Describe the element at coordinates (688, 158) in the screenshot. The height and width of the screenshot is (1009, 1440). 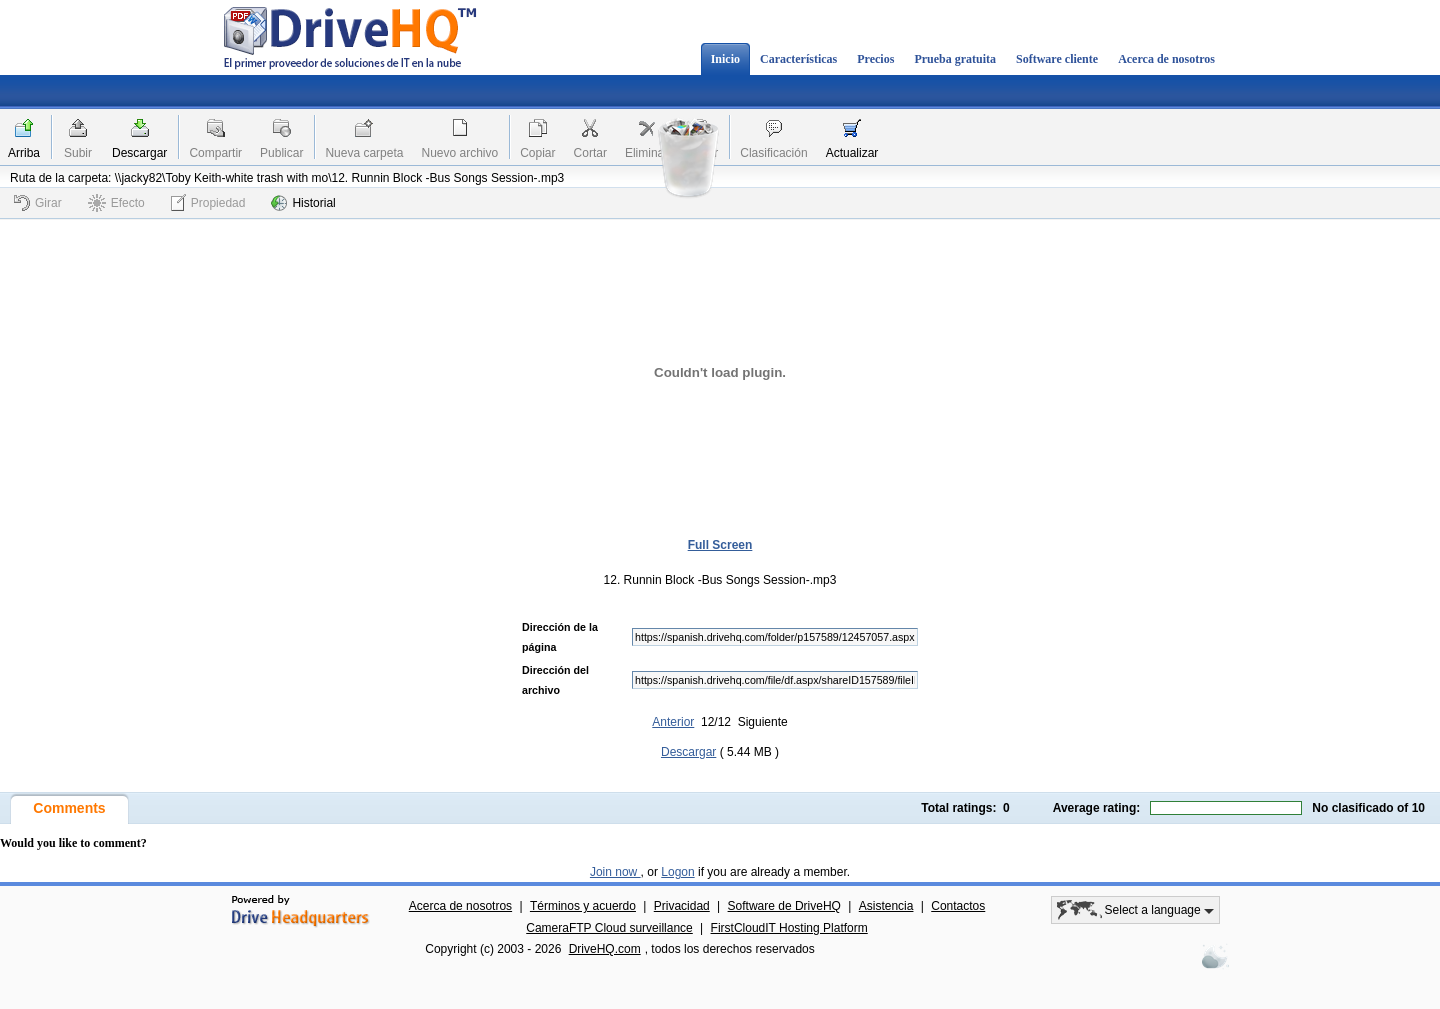
I see `manage trash storage and deleted files` at that location.